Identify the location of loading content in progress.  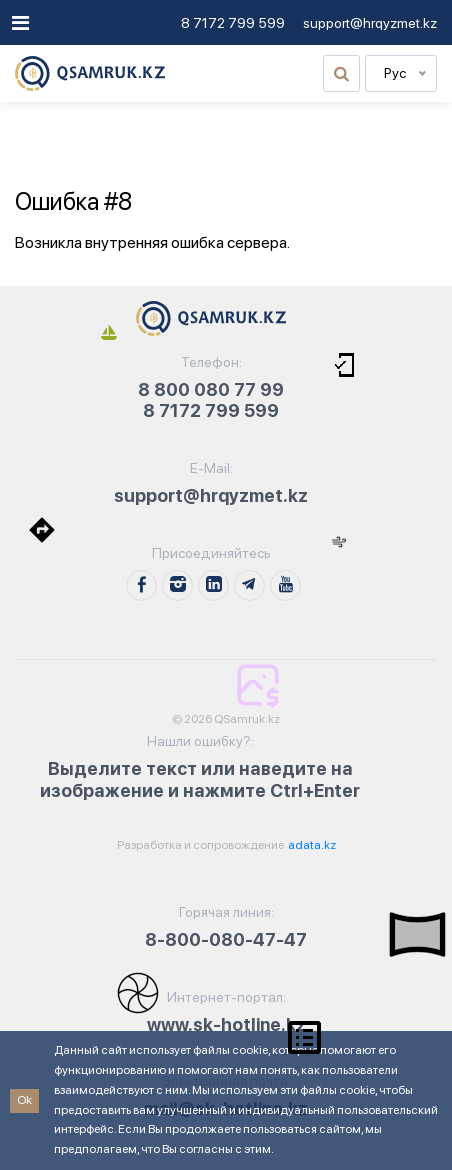
(138, 993).